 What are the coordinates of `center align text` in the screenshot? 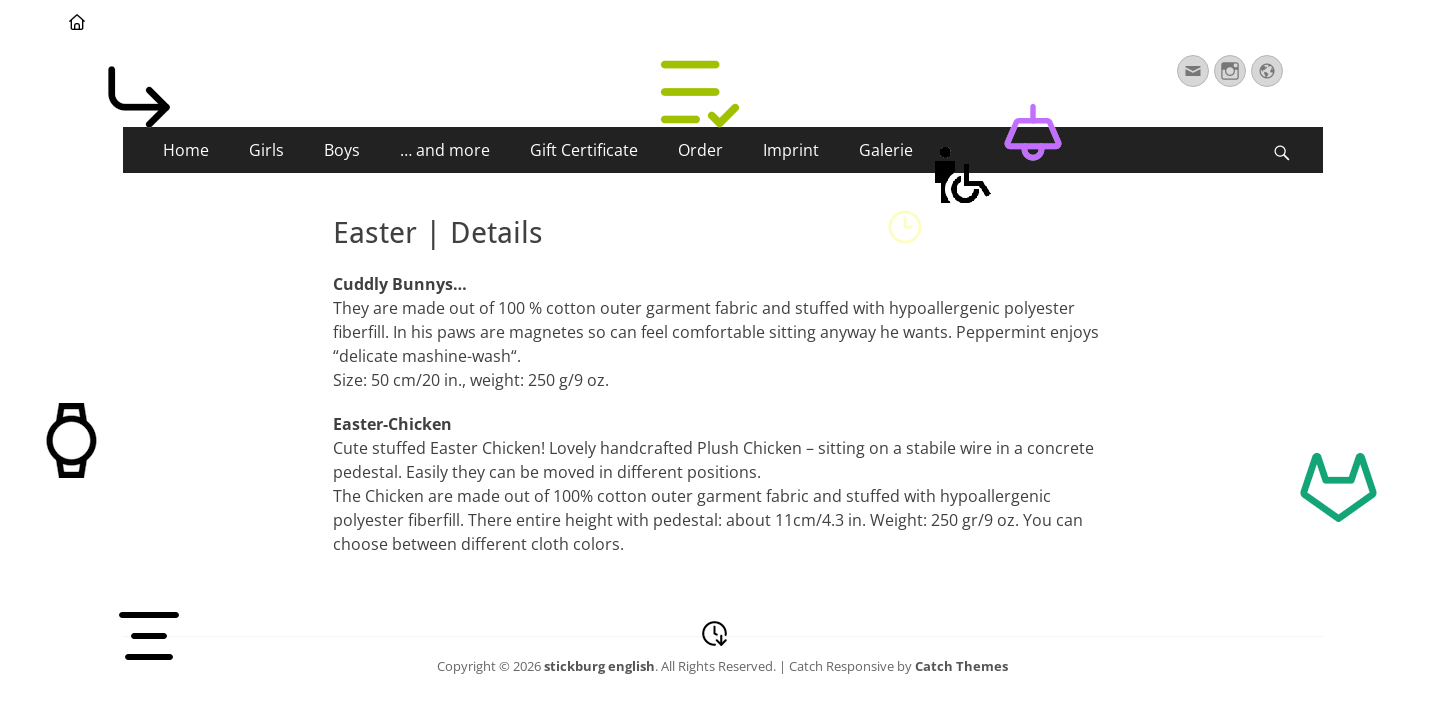 It's located at (149, 636).